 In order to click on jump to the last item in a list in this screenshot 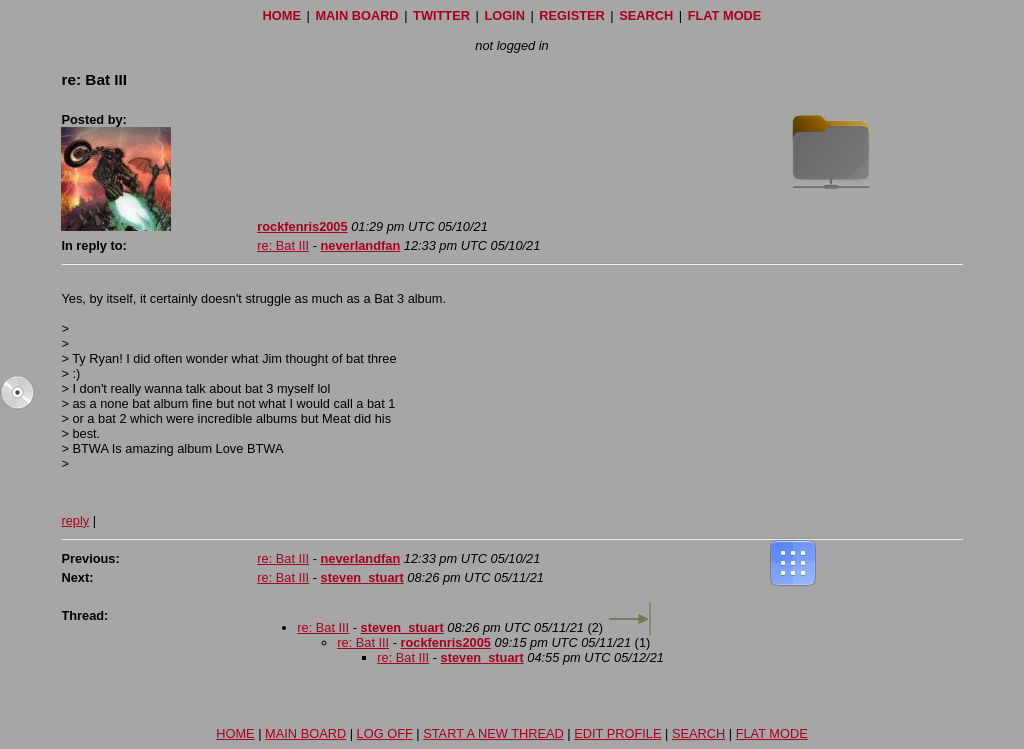, I will do `click(630, 619)`.